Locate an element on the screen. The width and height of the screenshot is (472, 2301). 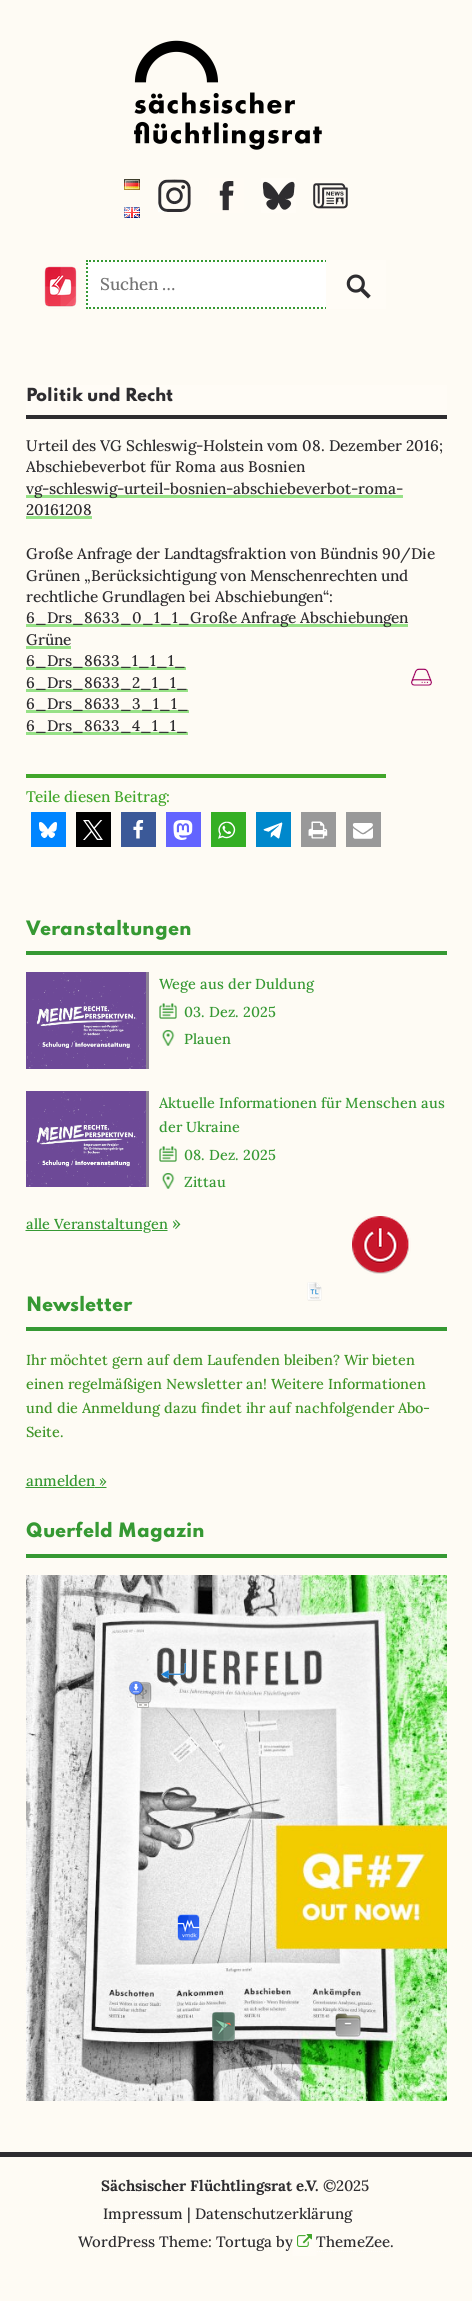
a Qt Linguist translation file is located at coordinates (314, 1291).